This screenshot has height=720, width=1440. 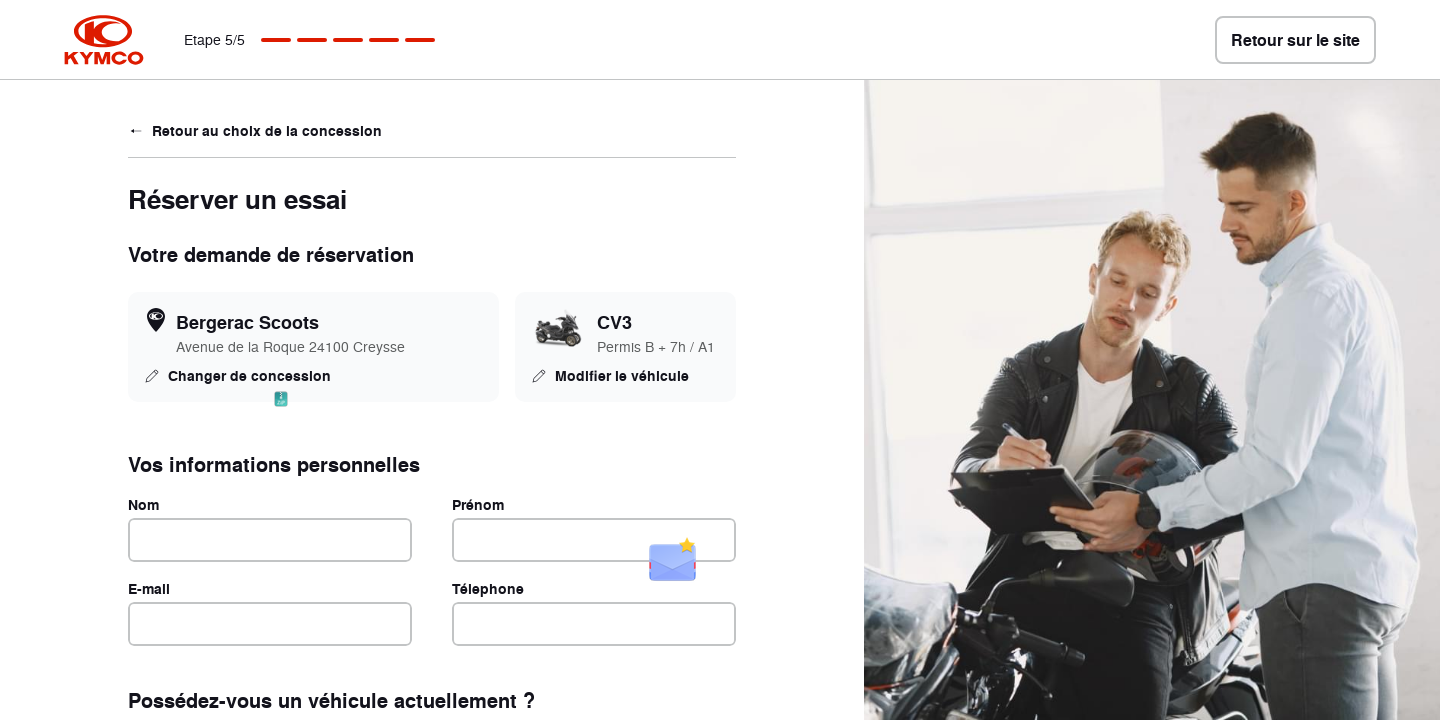 What do you see at coordinates (281, 399) in the screenshot?
I see `open a compressed zip archive` at bounding box center [281, 399].